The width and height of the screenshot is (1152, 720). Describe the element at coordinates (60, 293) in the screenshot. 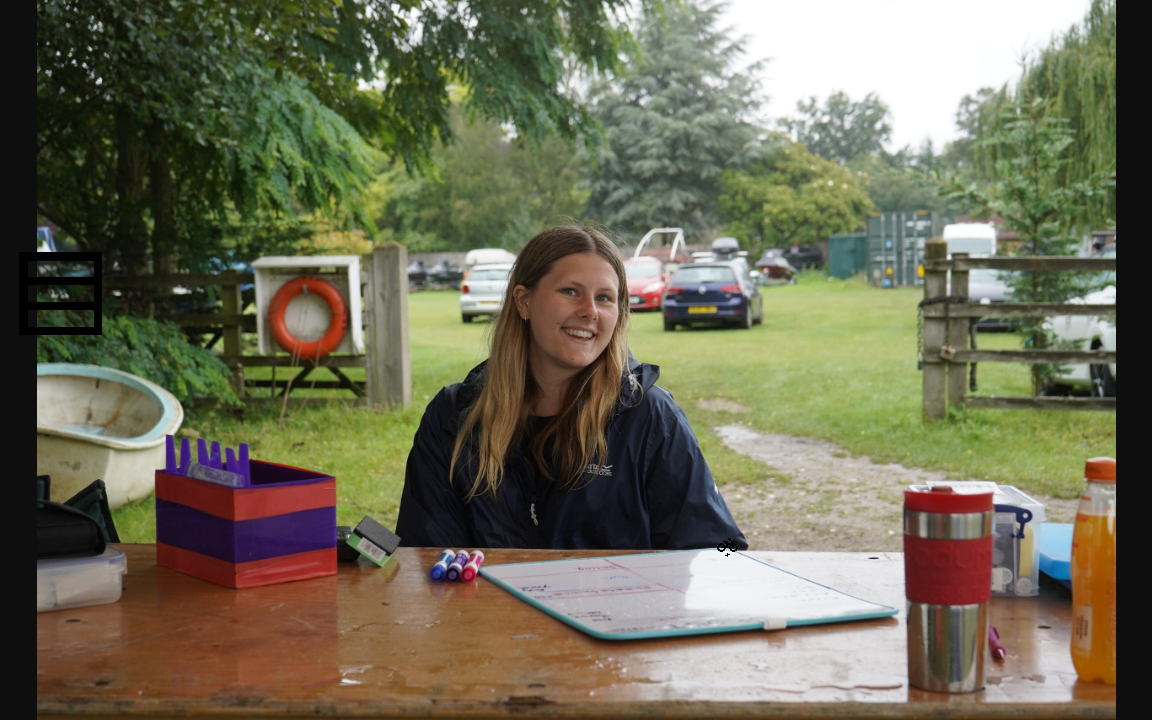

I see `view data in table row format` at that location.